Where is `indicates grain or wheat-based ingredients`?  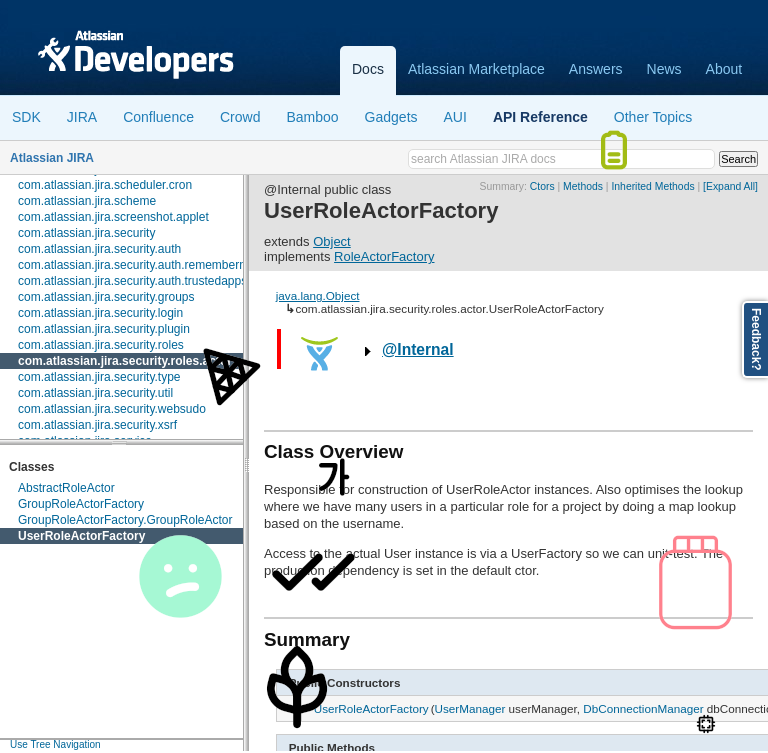
indicates grain or wheat-based ingredients is located at coordinates (297, 687).